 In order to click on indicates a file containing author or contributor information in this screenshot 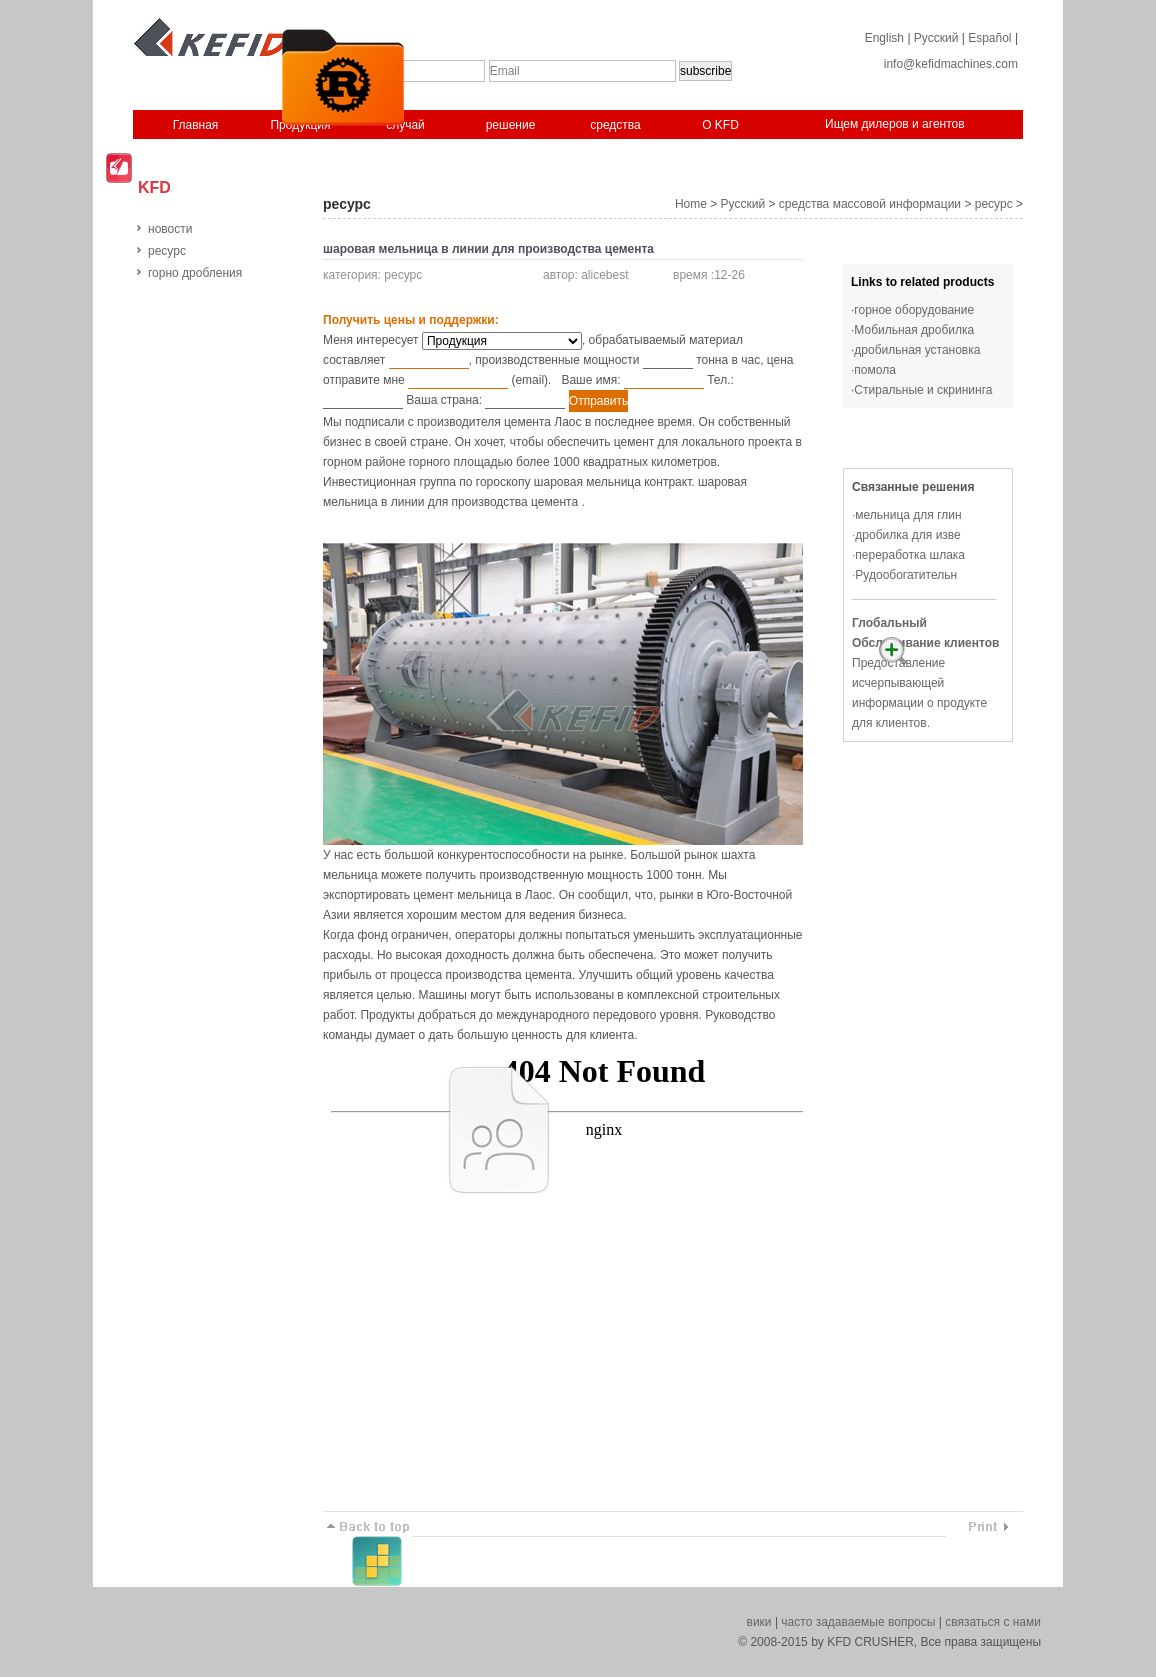, I will do `click(499, 1130)`.